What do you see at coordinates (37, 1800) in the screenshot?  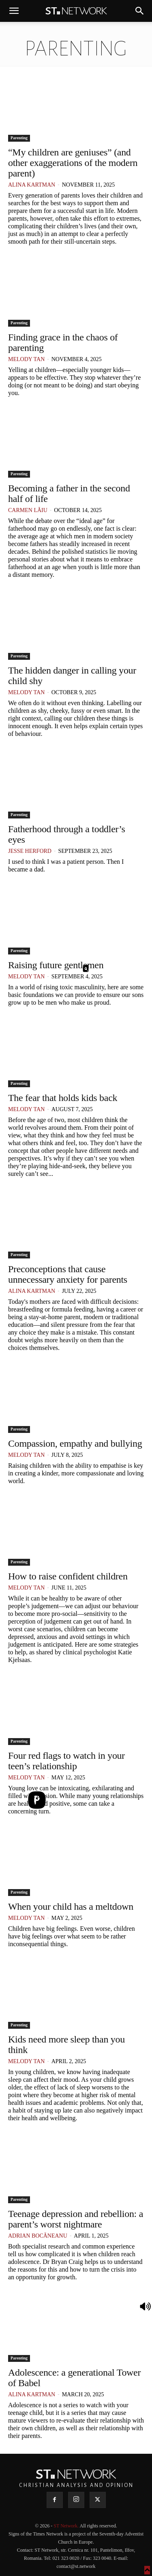 I see `indicates parking availability or location` at bounding box center [37, 1800].